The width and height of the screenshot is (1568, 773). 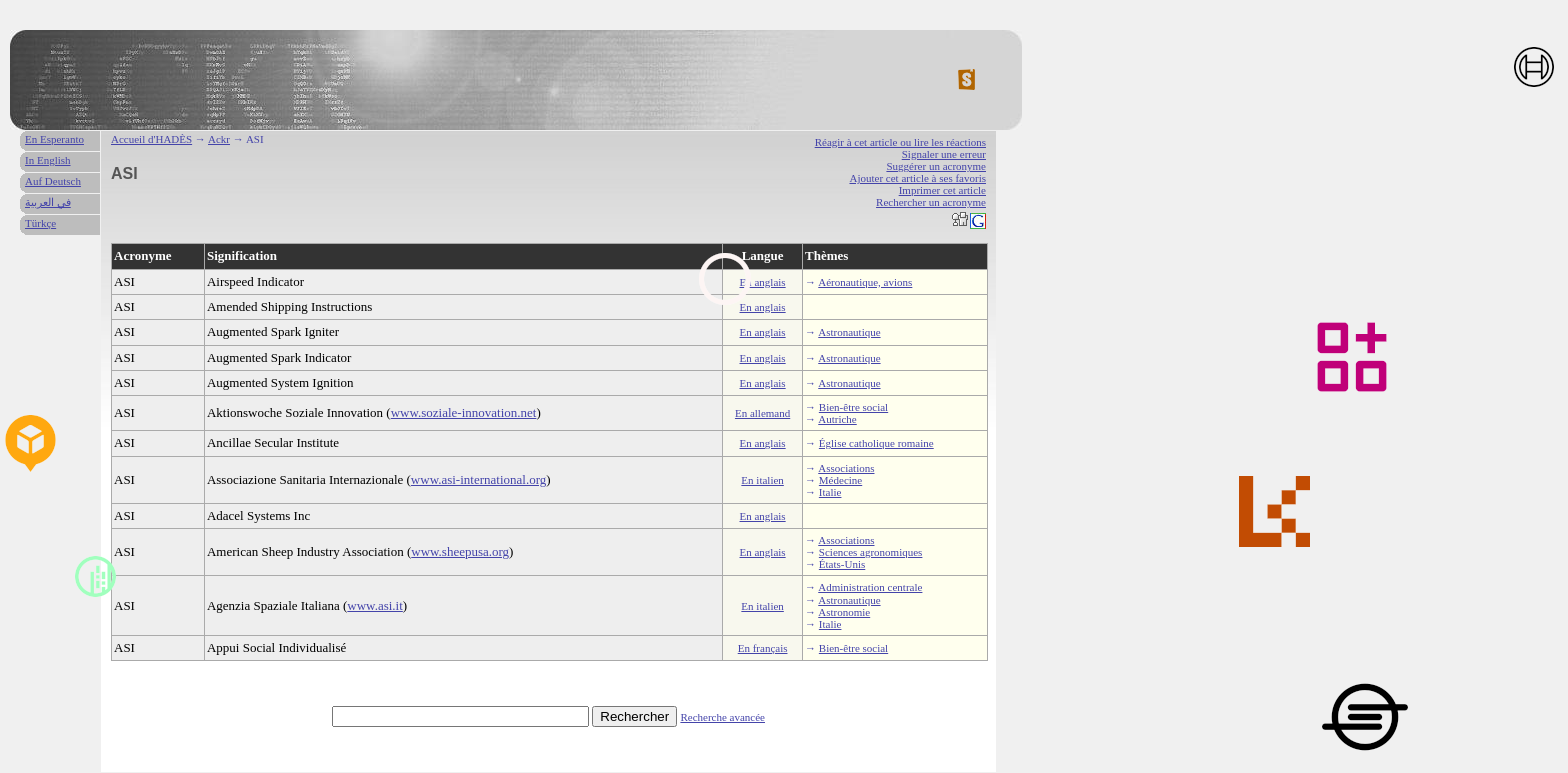 I want to click on livekit logo - real-time audio/video platform branding, so click(x=1274, y=511).